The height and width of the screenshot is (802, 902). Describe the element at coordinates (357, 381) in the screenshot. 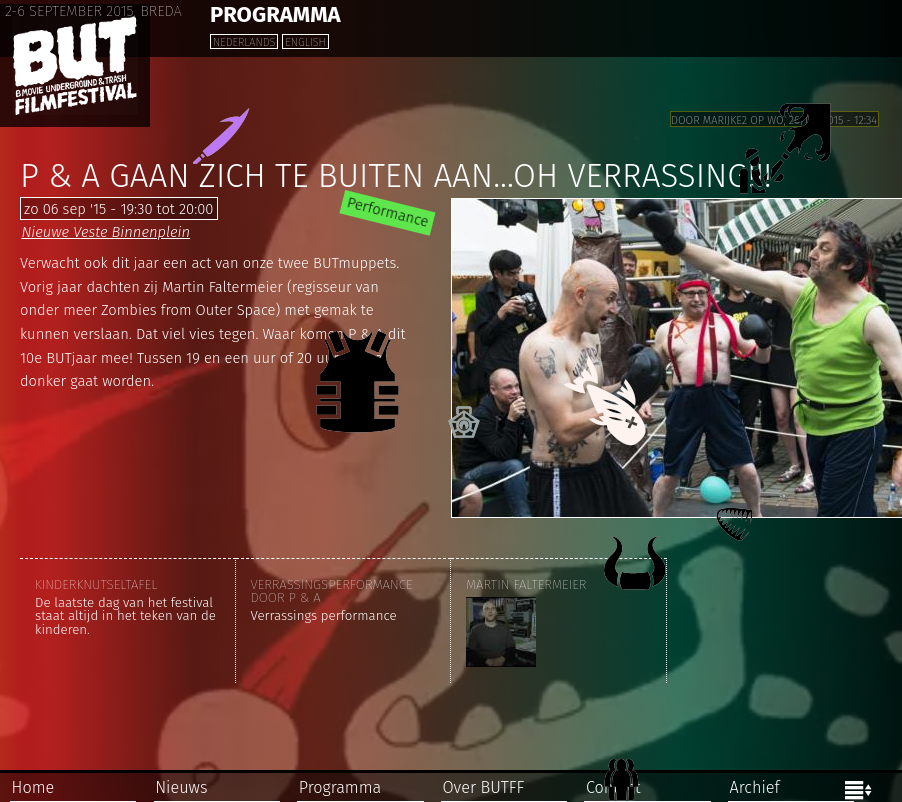

I see `equip body armor or protective gear` at that location.